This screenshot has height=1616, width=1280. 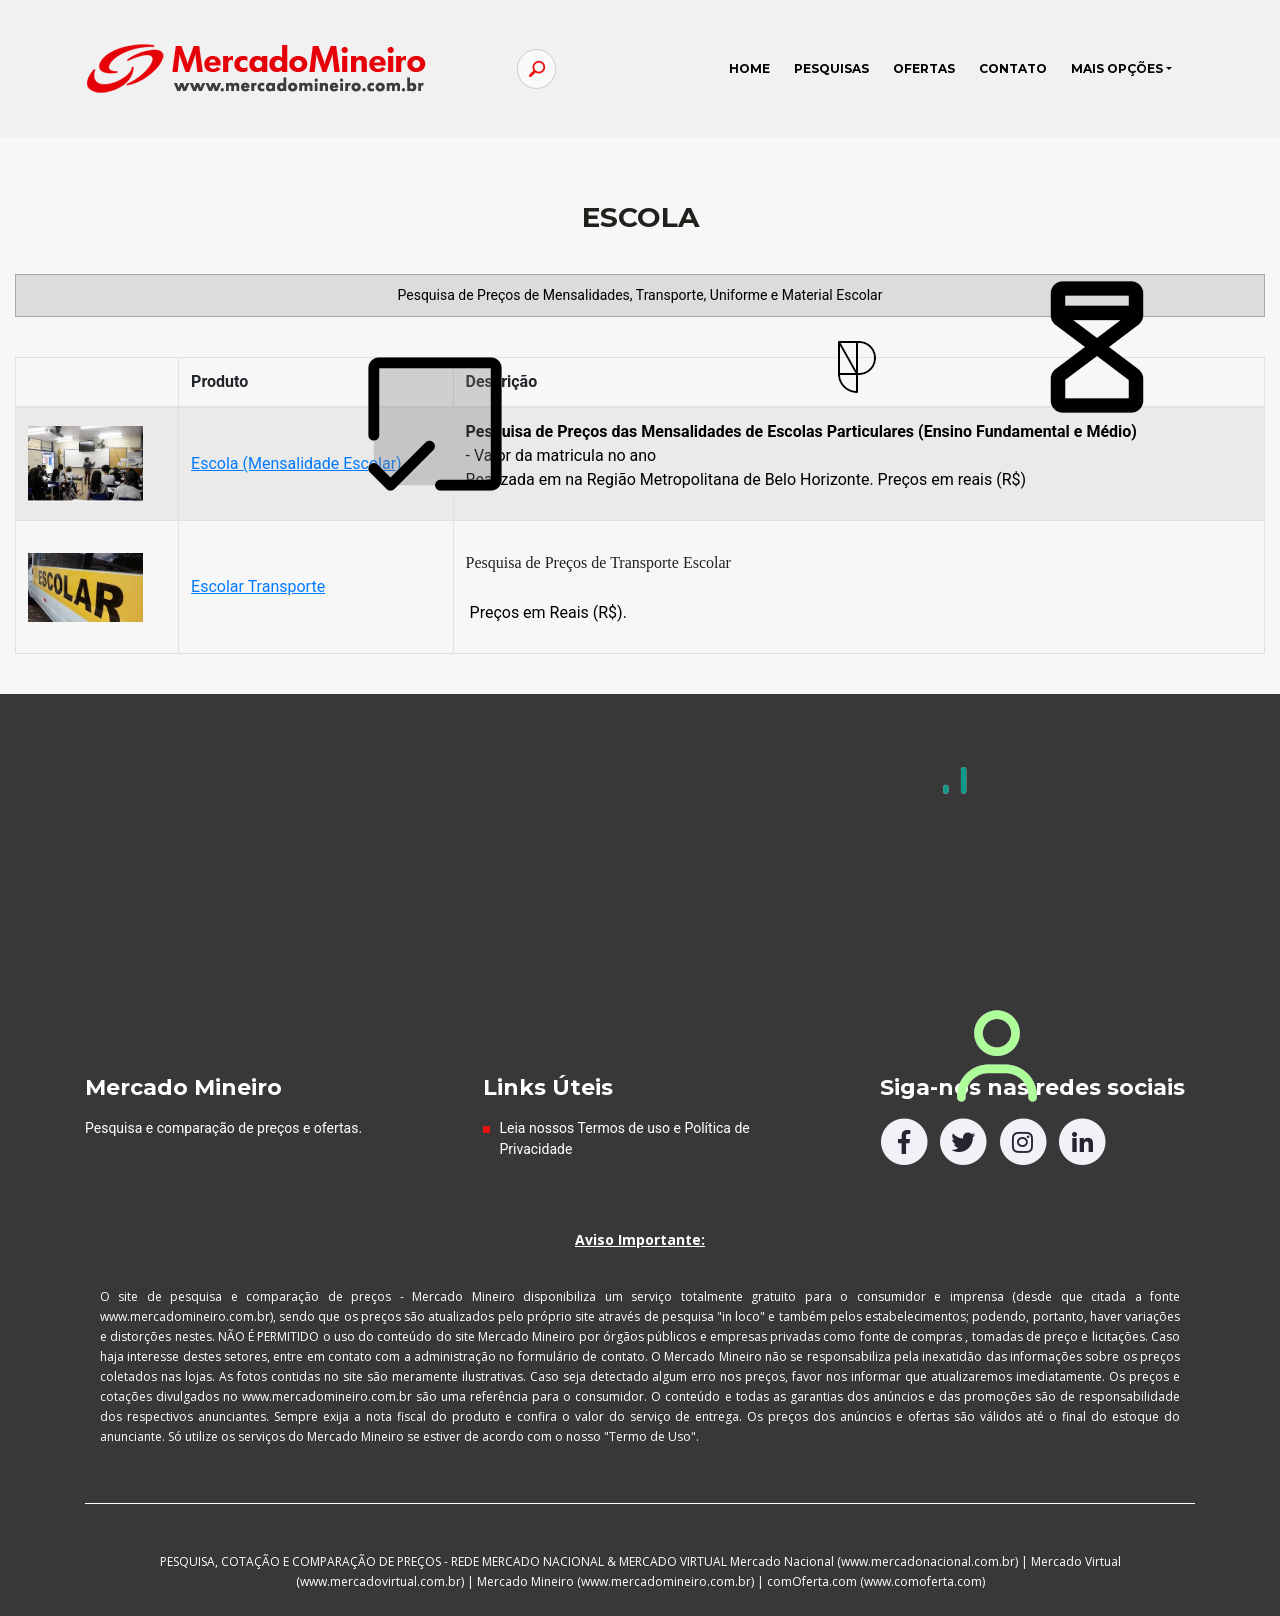 I want to click on view your profile, so click(x=997, y=1056).